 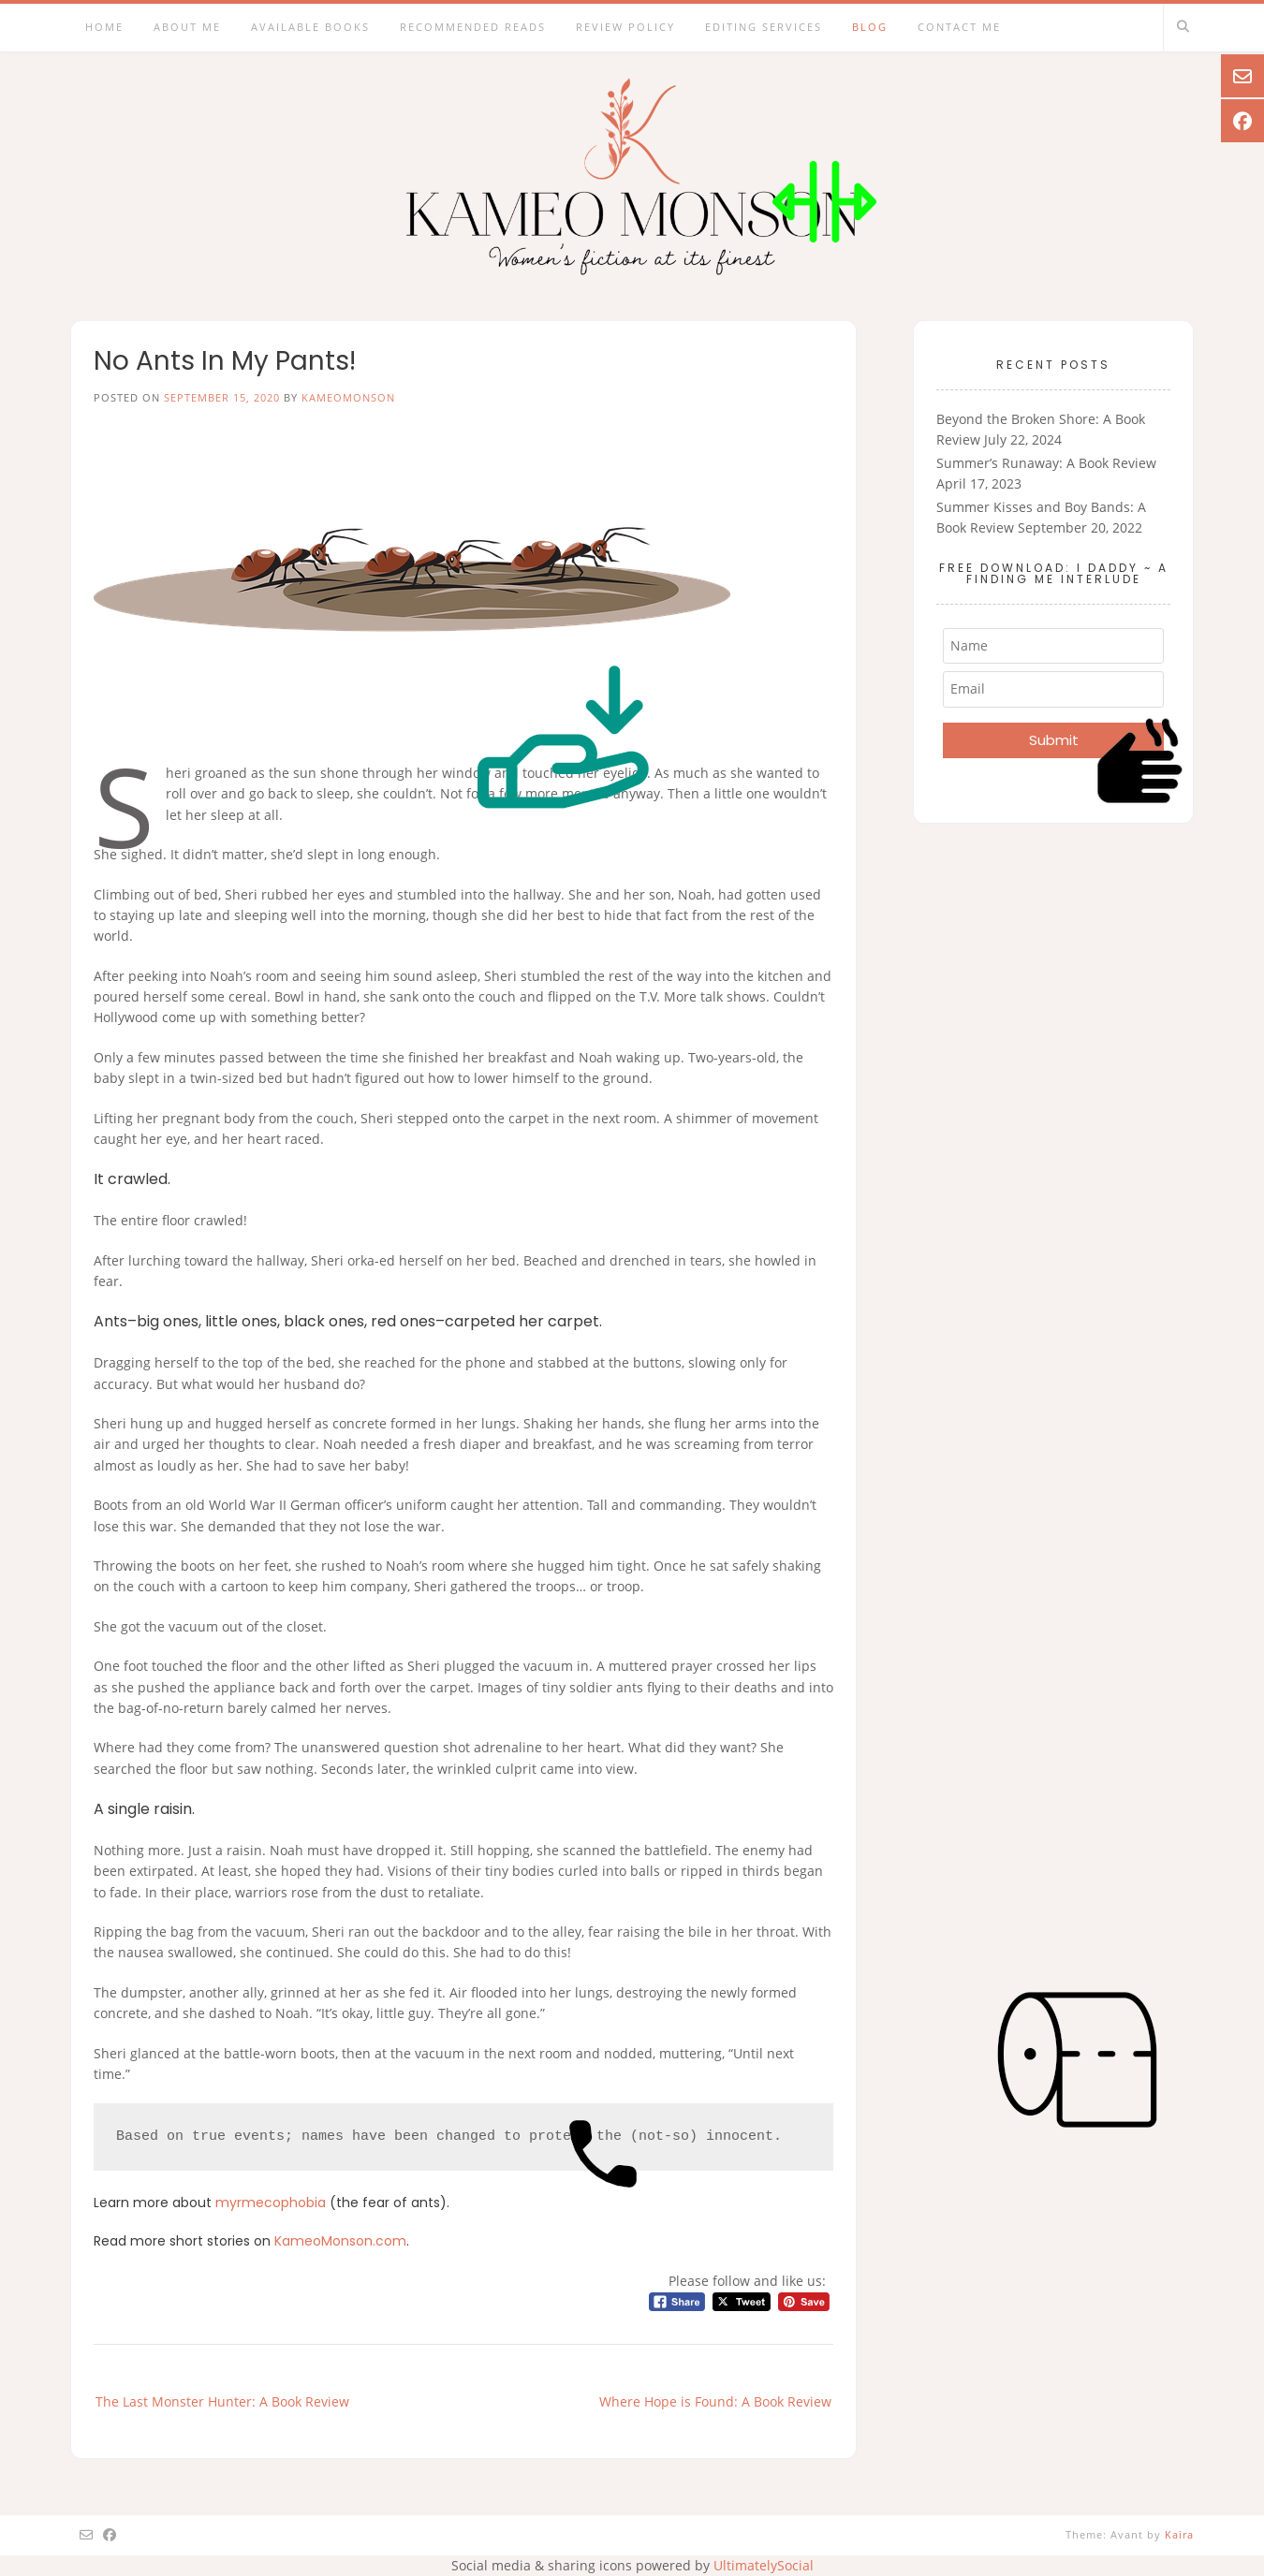 What do you see at coordinates (824, 201) in the screenshot?
I see `split view horizontally` at bounding box center [824, 201].